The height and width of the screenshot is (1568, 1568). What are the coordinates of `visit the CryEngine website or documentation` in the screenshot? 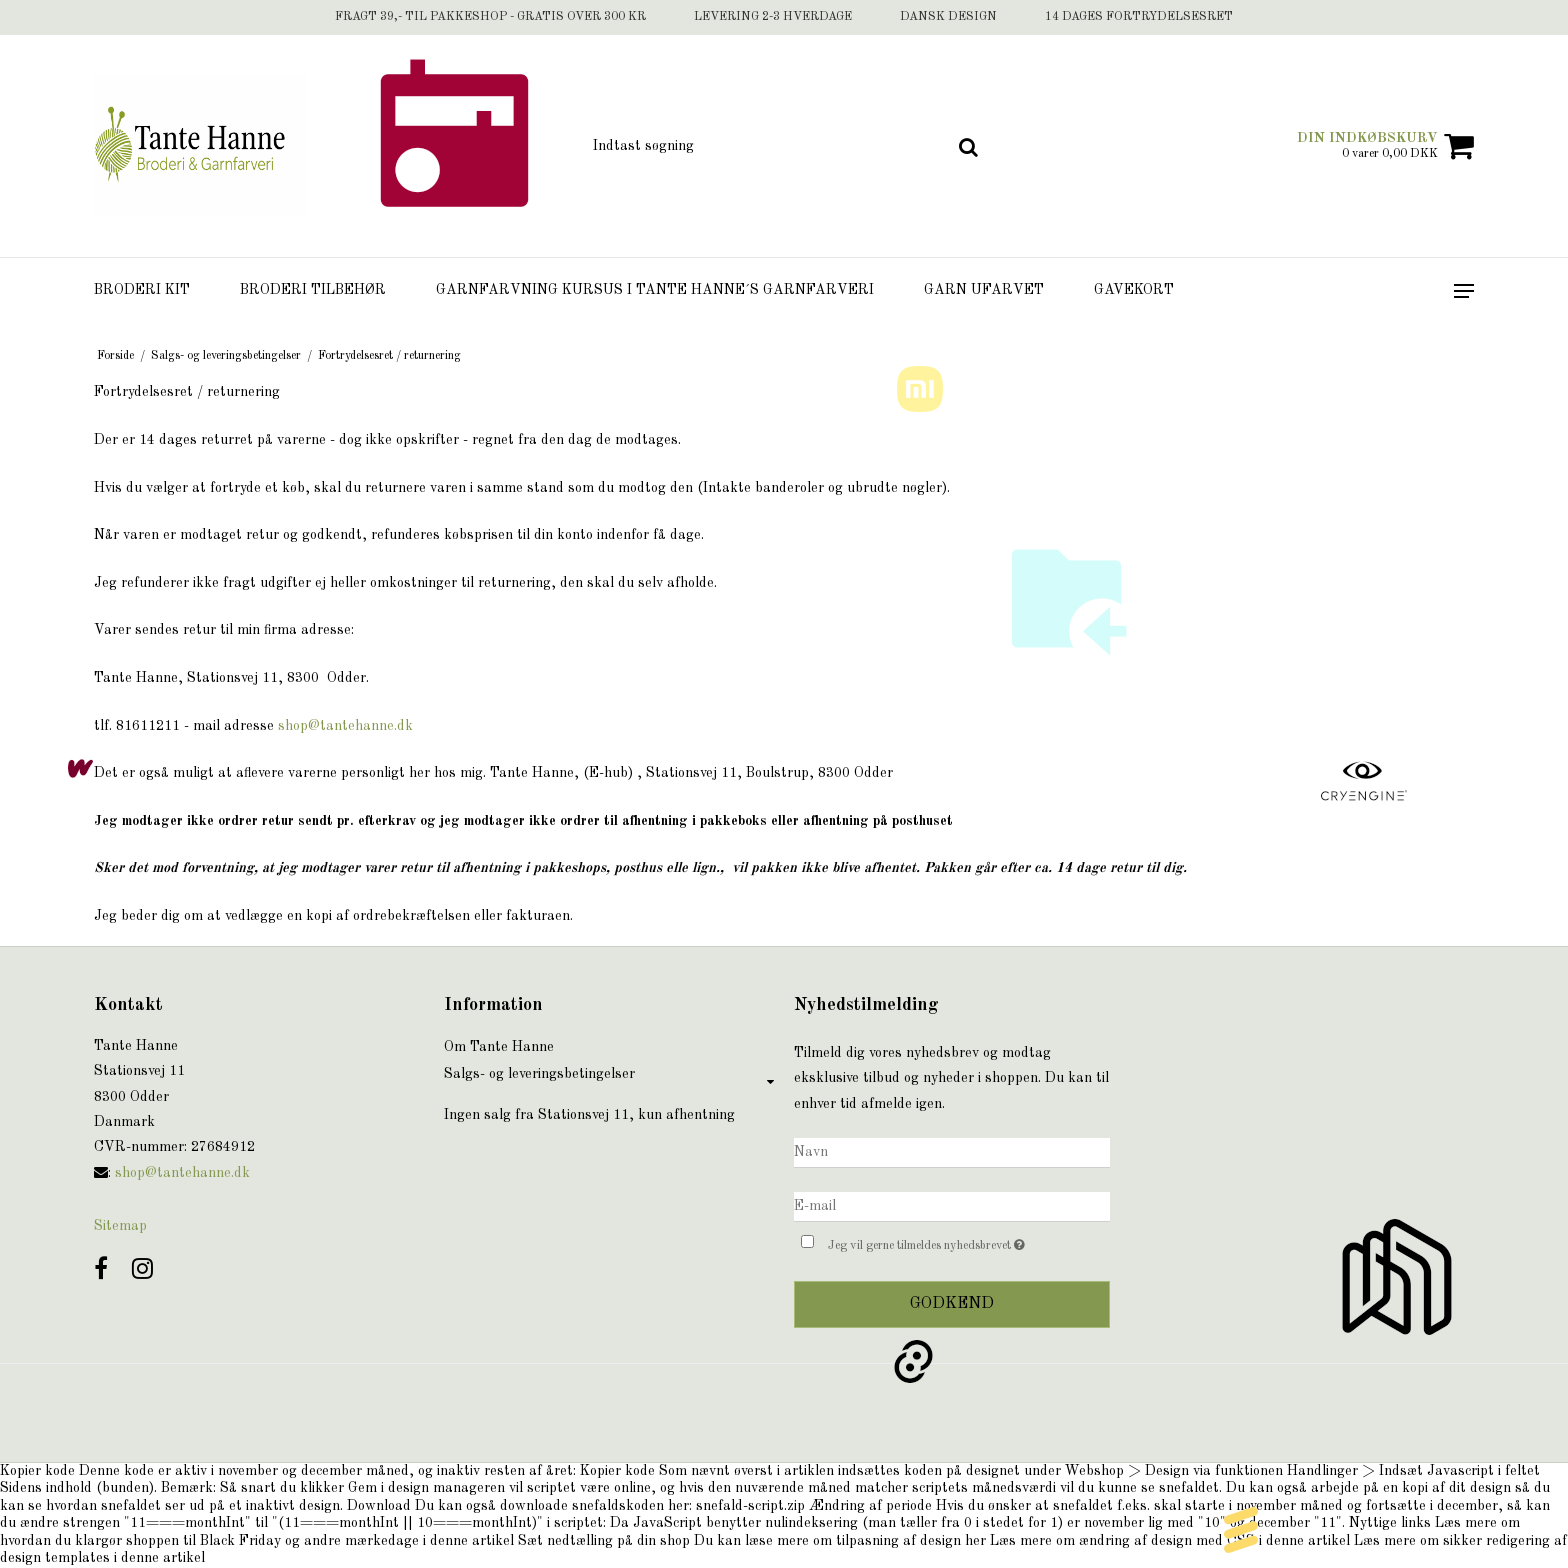 It's located at (1364, 781).